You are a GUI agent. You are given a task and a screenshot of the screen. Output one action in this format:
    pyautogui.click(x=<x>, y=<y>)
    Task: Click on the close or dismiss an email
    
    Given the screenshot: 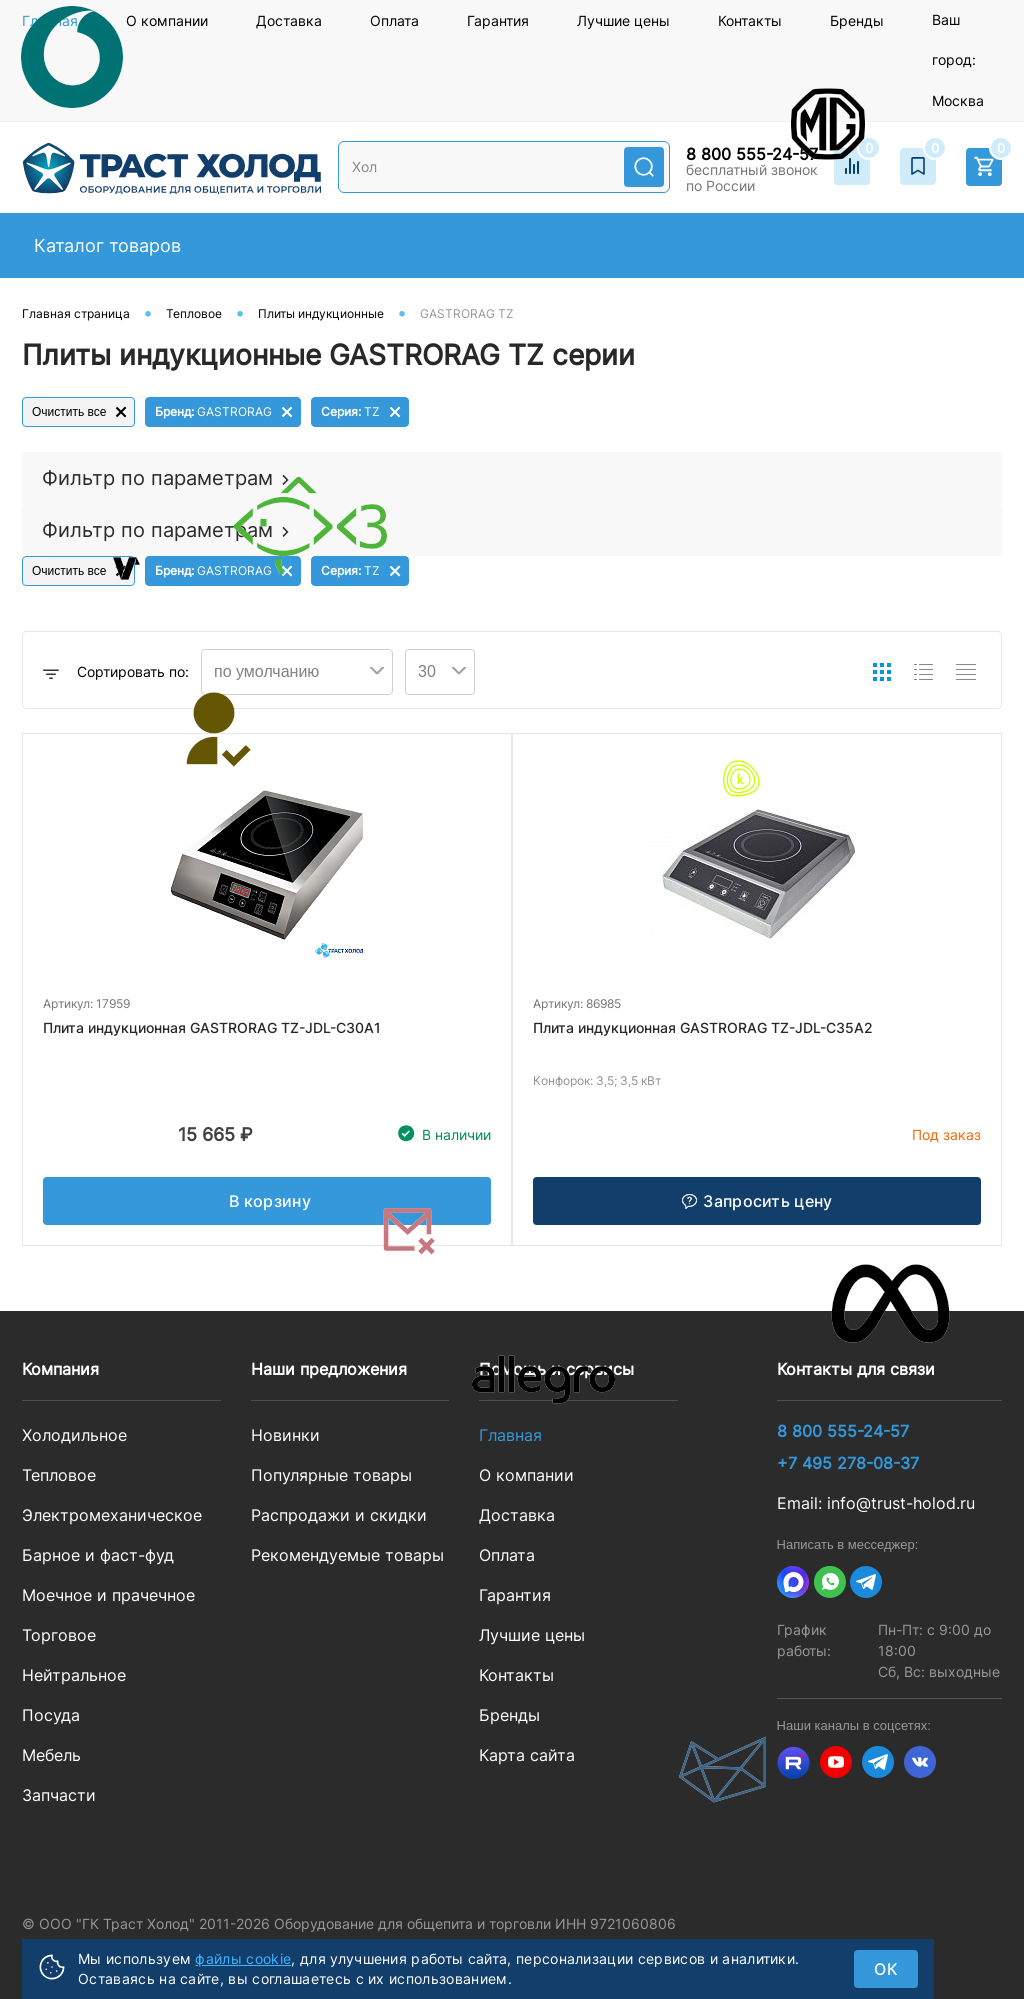 What is the action you would take?
    pyautogui.click(x=407, y=1229)
    